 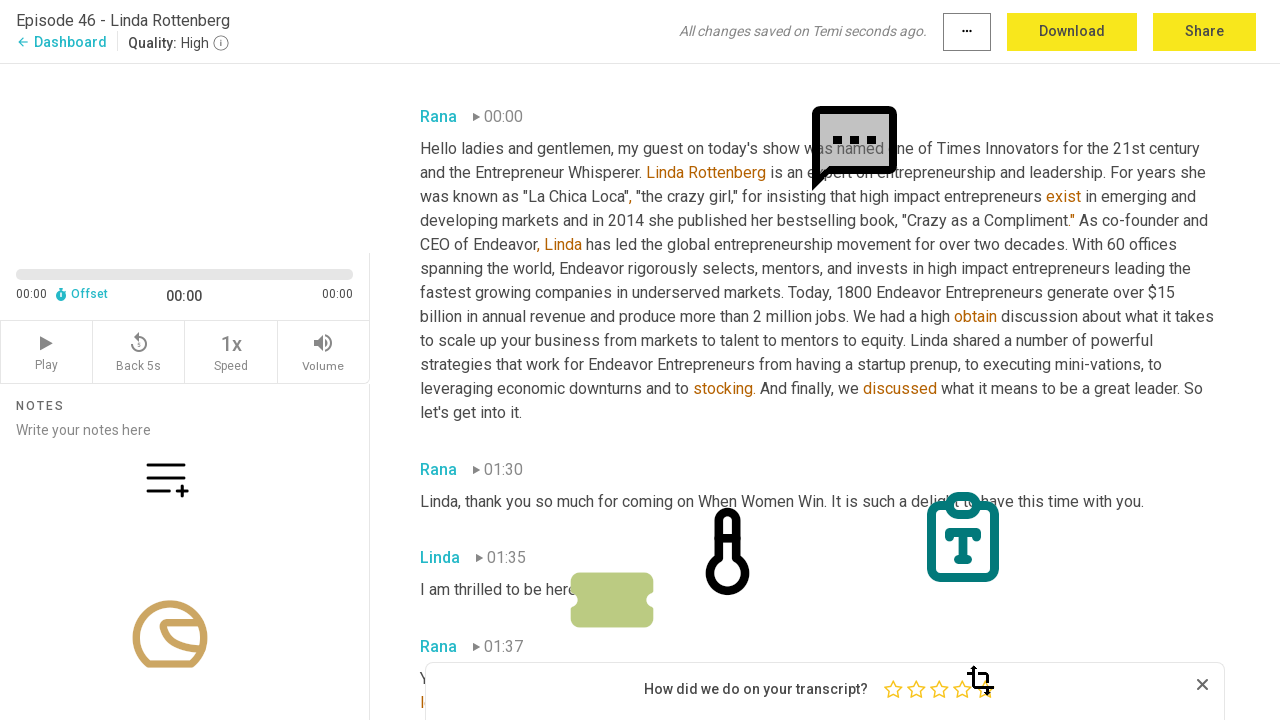 What do you see at coordinates (727, 551) in the screenshot?
I see `view current temperature reading` at bounding box center [727, 551].